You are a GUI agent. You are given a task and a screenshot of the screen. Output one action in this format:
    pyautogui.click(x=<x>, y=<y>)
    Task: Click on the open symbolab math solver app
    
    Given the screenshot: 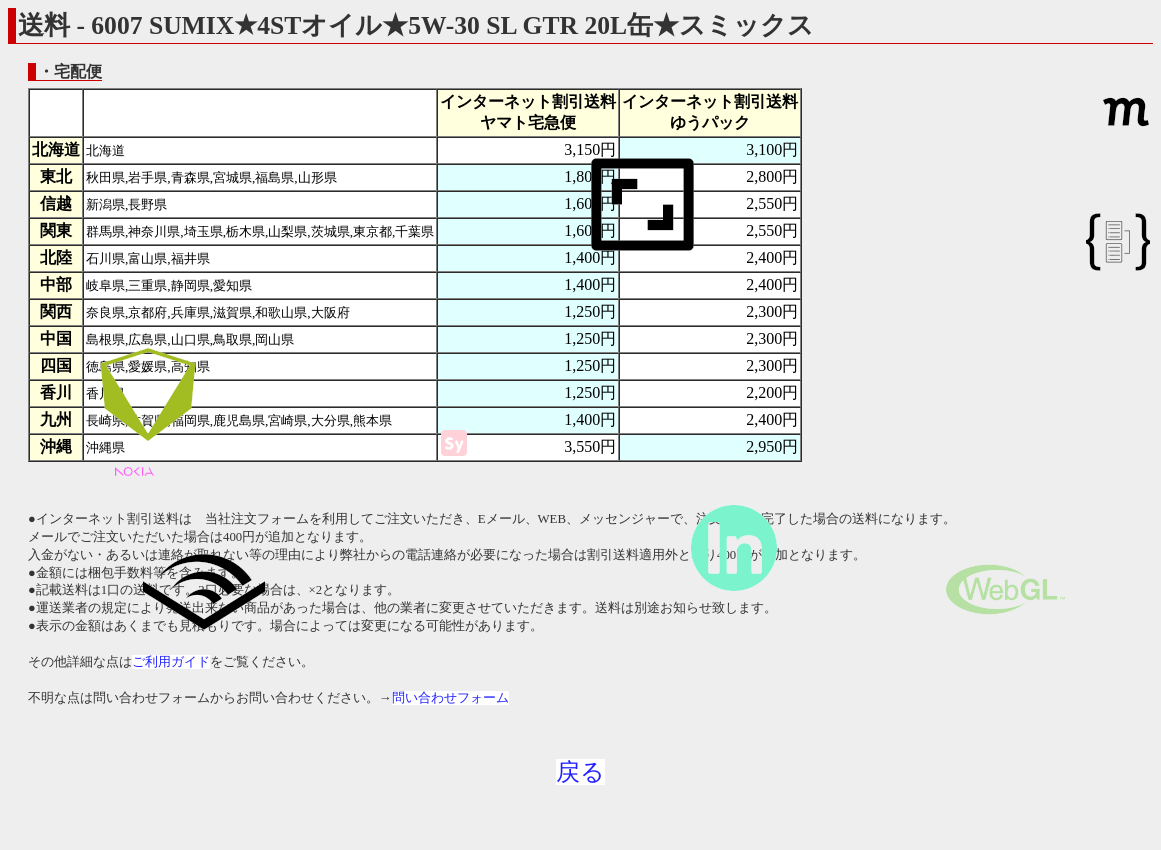 What is the action you would take?
    pyautogui.click(x=454, y=443)
    